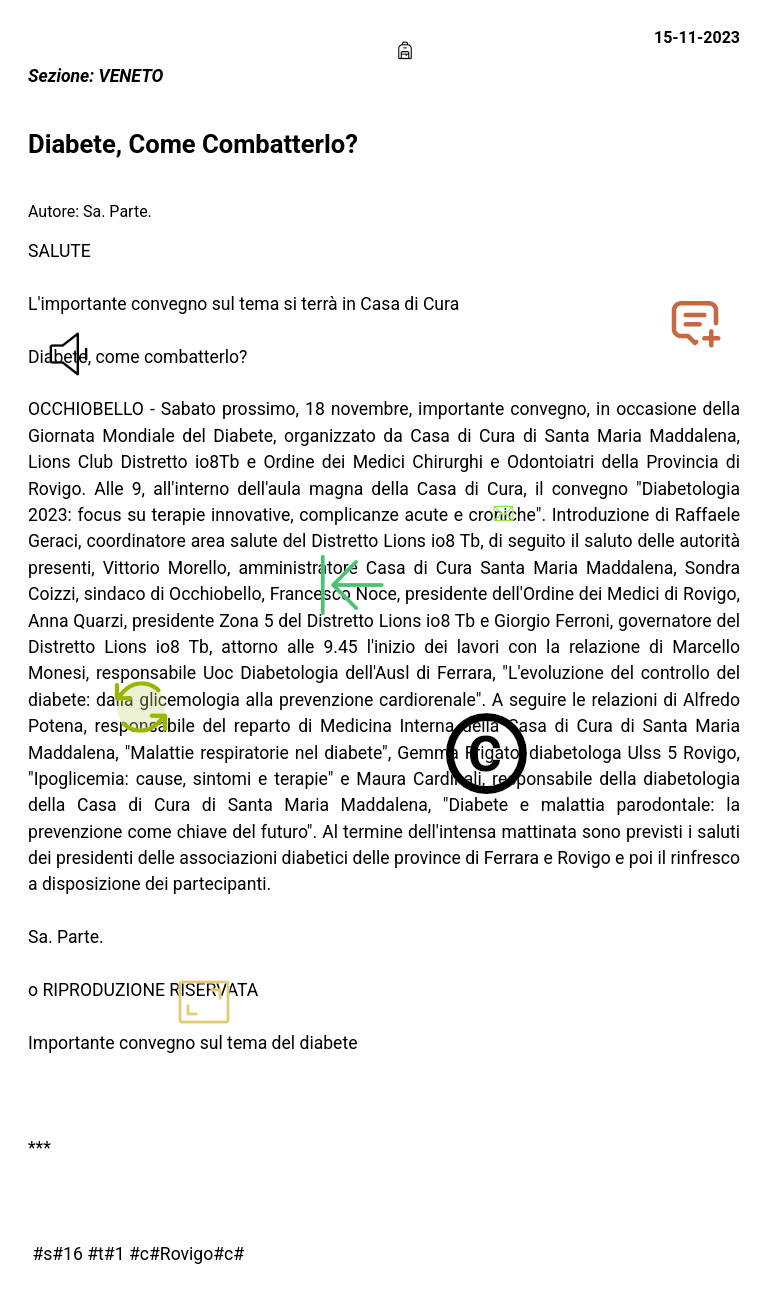 Image resolution: width=768 pixels, height=1313 pixels. I want to click on access your inventory or stored items, so click(405, 51).